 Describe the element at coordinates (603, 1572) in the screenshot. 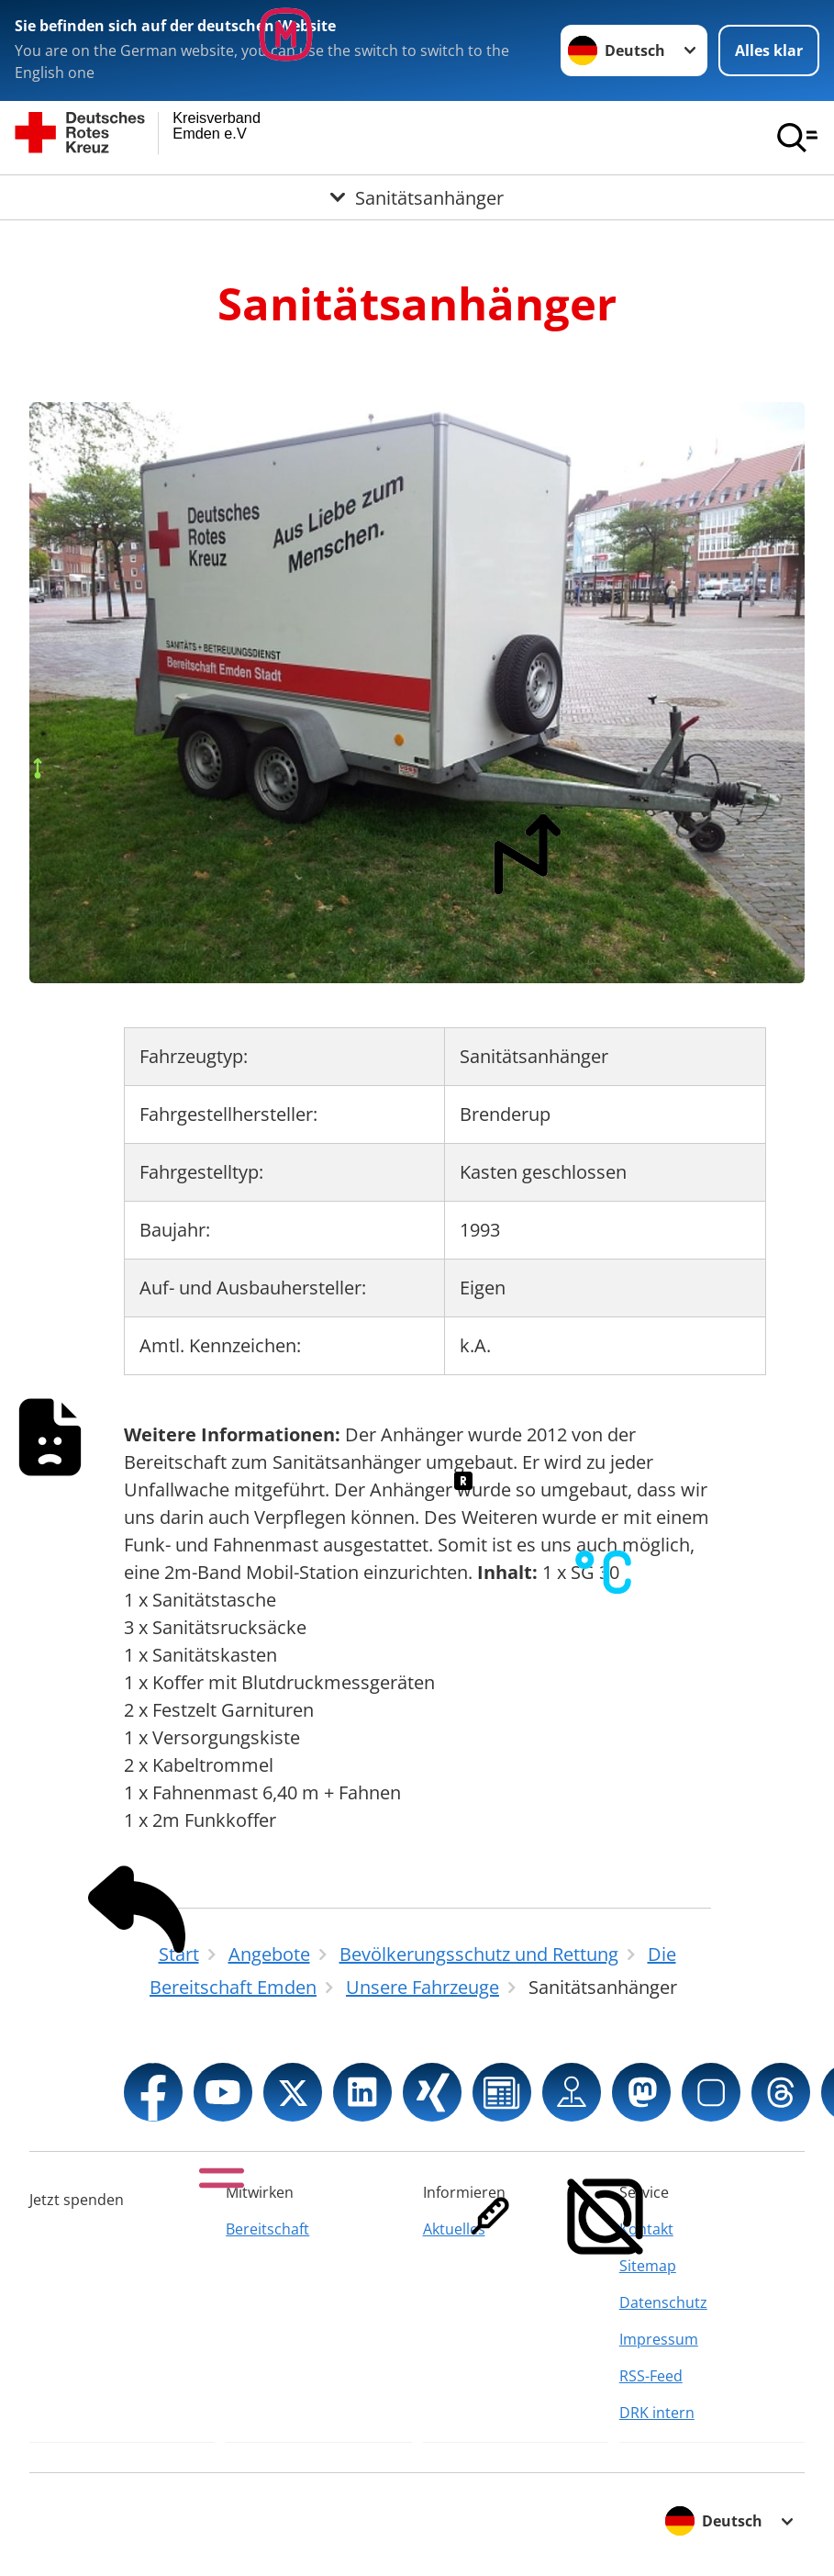

I see `display temperature in celsius` at that location.